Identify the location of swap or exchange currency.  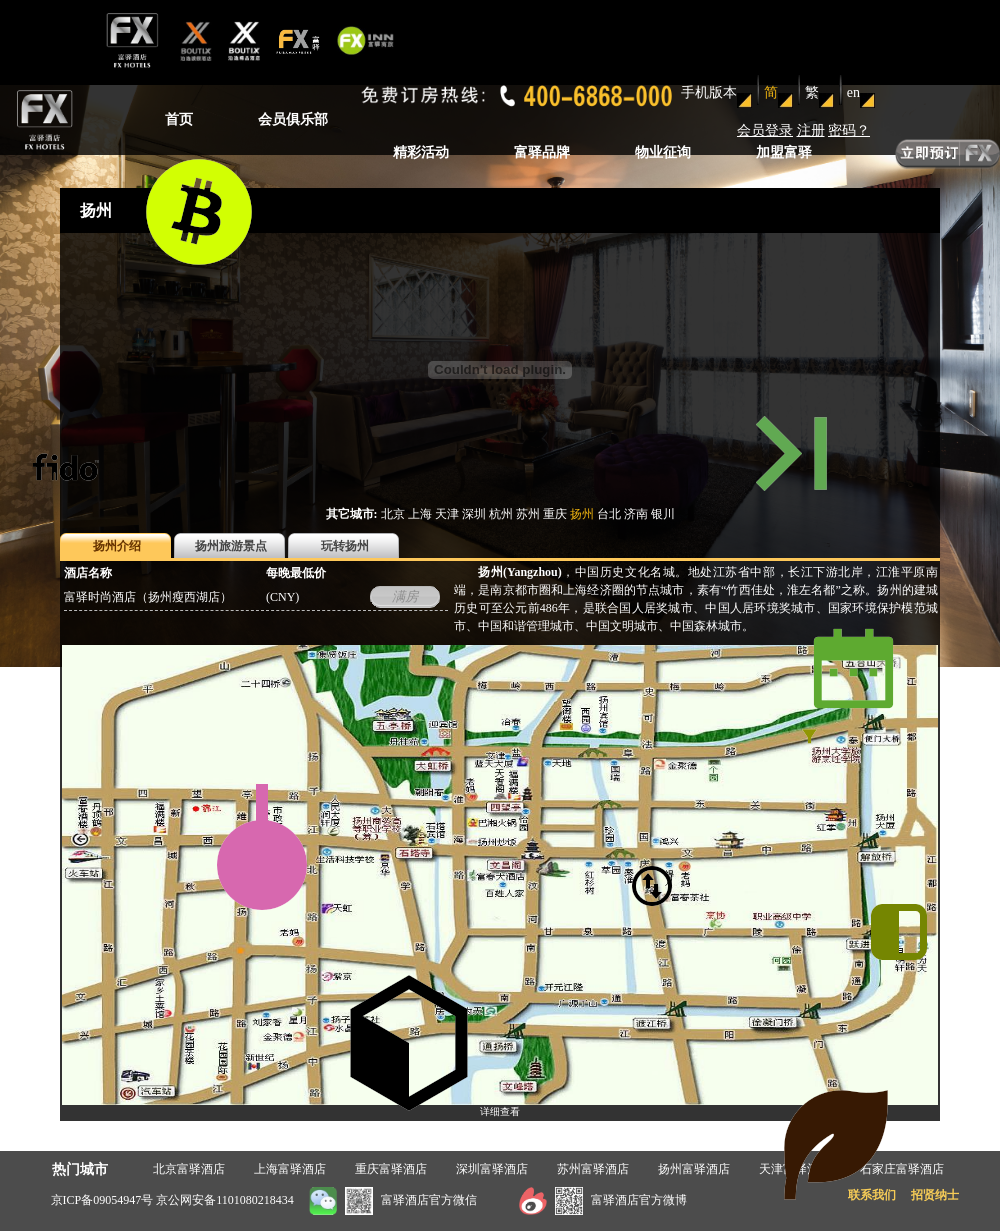
(652, 886).